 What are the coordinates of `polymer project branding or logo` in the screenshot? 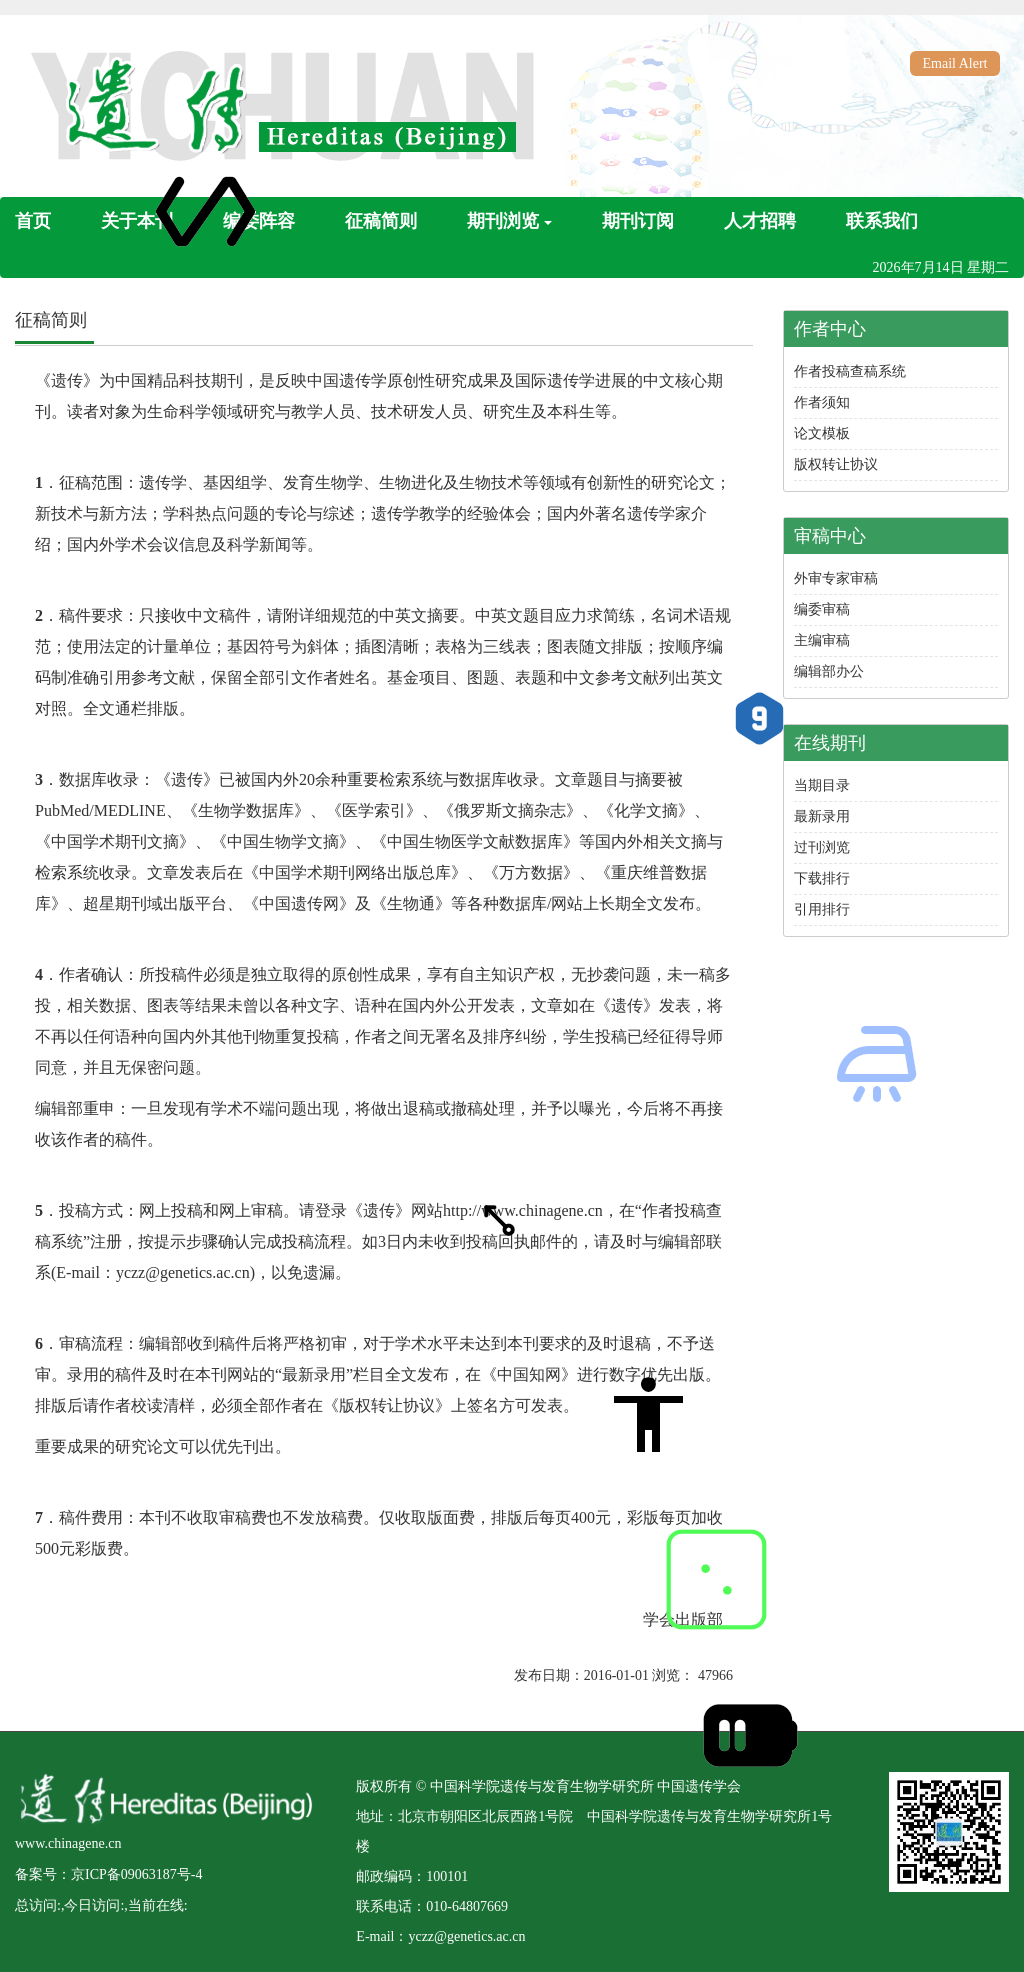 It's located at (205, 211).